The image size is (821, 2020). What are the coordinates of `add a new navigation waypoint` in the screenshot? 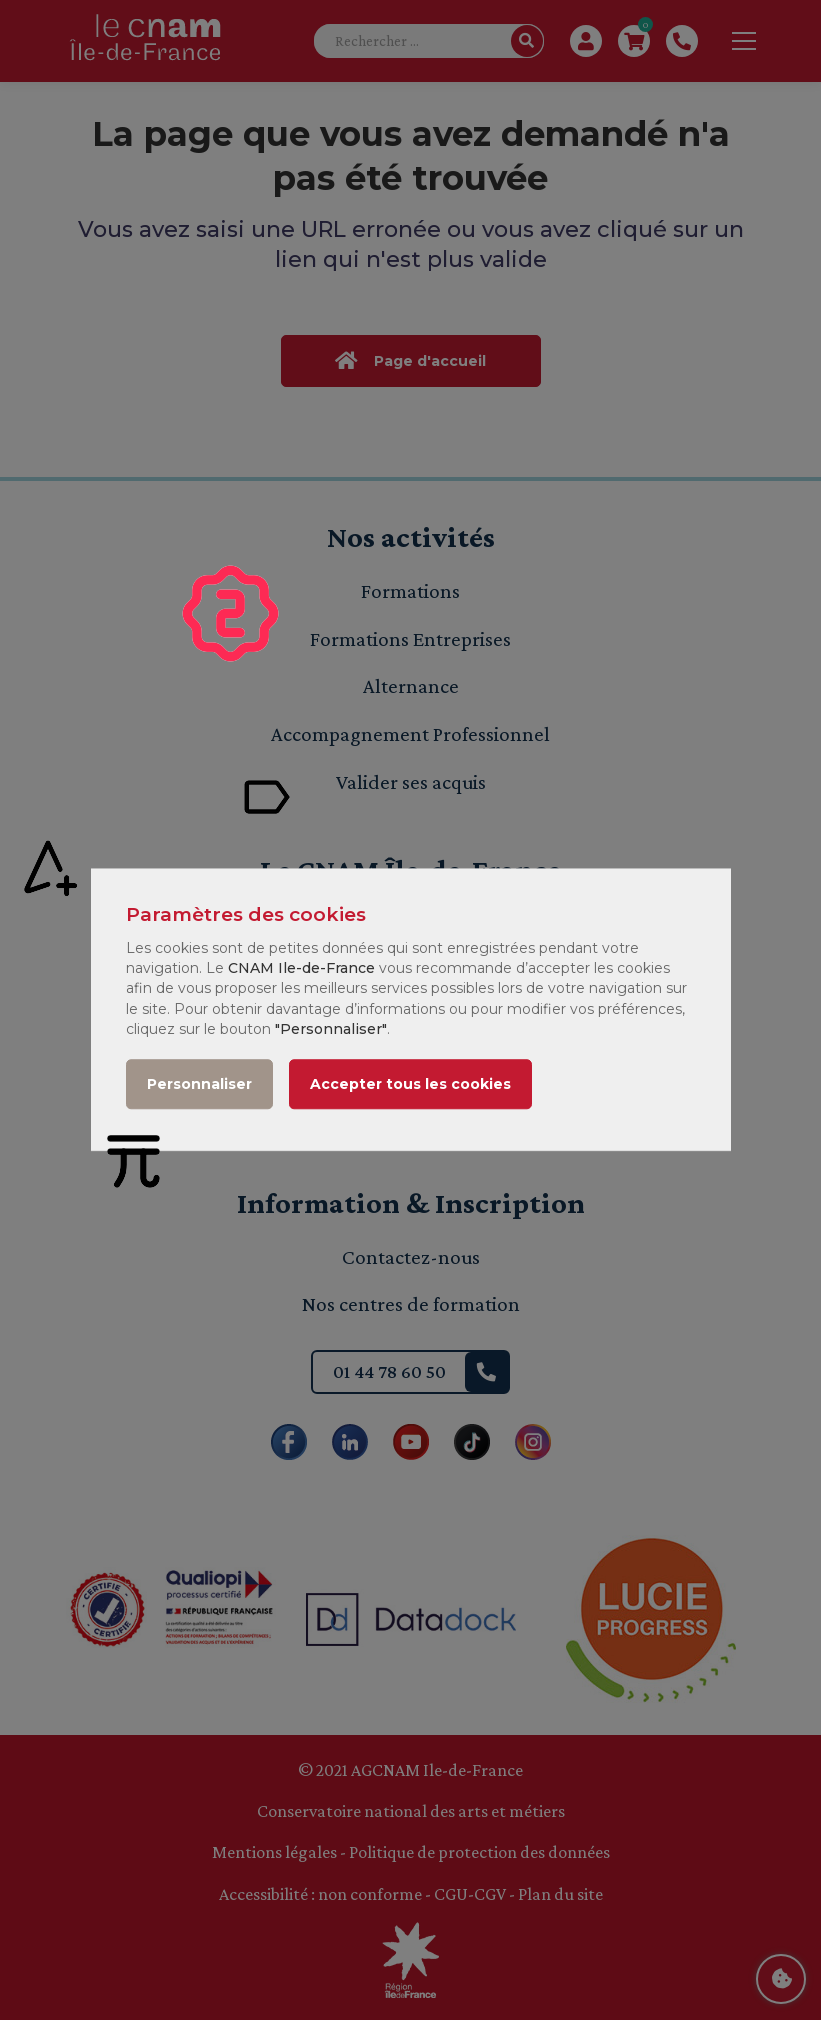 It's located at (48, 867).